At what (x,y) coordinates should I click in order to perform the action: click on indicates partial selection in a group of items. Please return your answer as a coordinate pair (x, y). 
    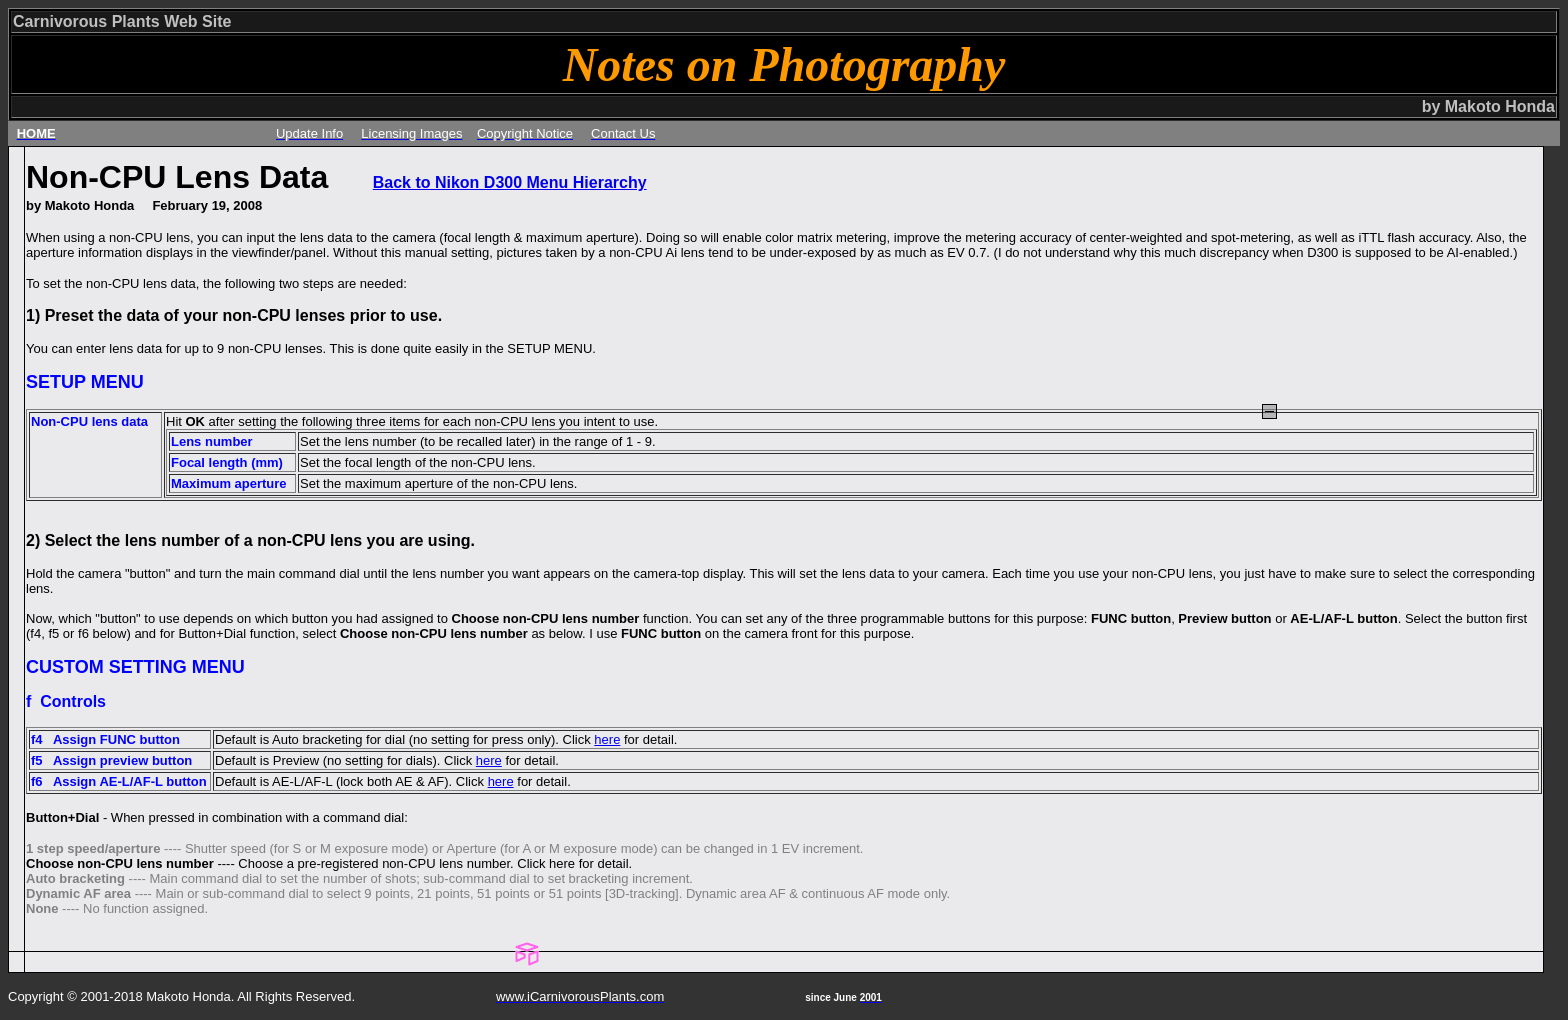
    Looking at the image, I should click on (1269, 411).